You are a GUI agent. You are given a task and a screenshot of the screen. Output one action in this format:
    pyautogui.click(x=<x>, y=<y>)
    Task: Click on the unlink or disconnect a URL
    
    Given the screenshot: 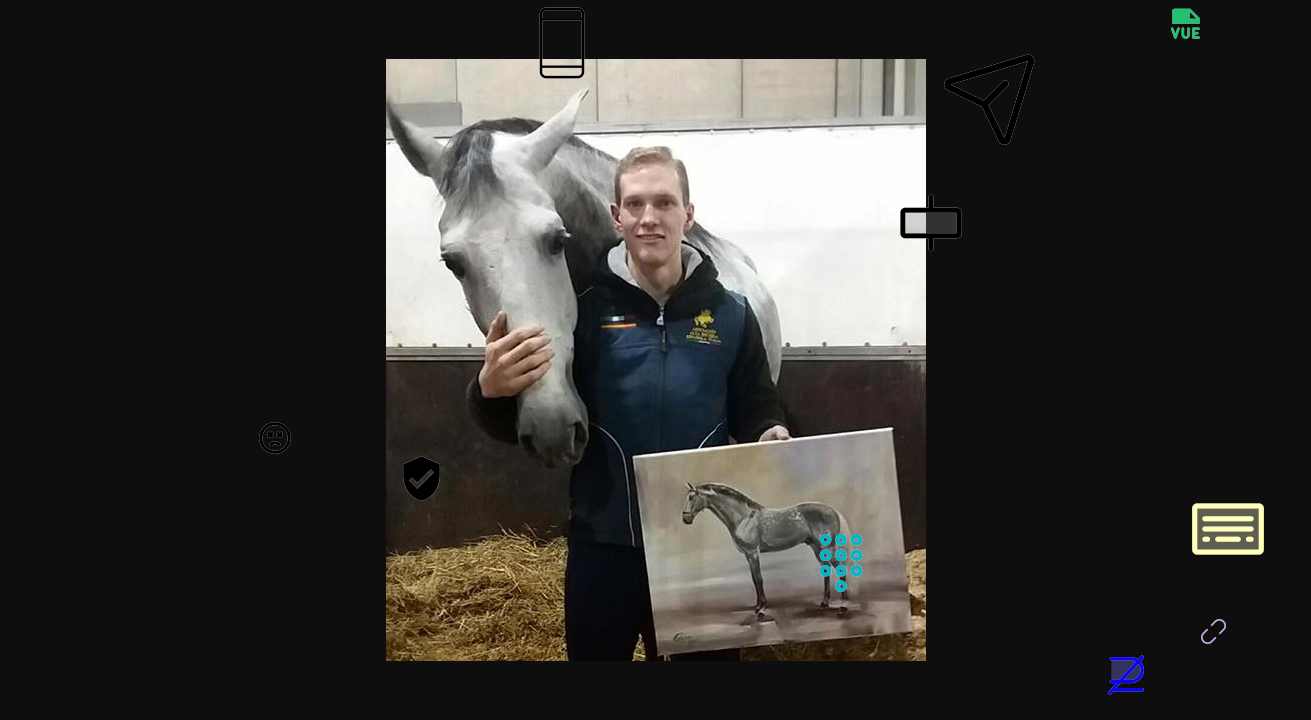 What is the action you would take?
    pyautogui.click(x=1213, y=631)
    